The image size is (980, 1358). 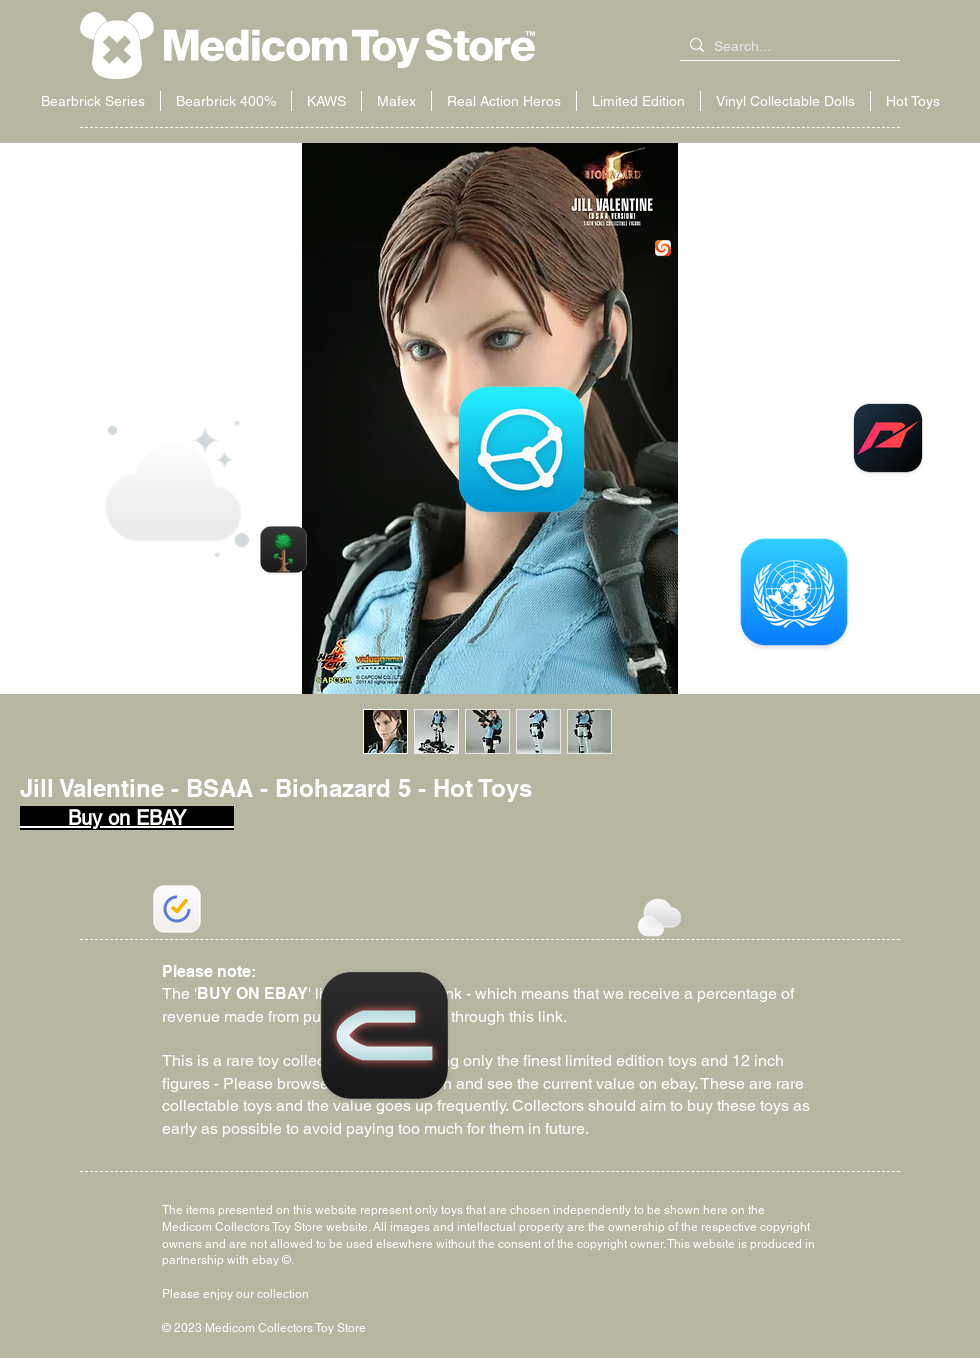 I want to click on open language and region settings, so click(x=794, y=592).